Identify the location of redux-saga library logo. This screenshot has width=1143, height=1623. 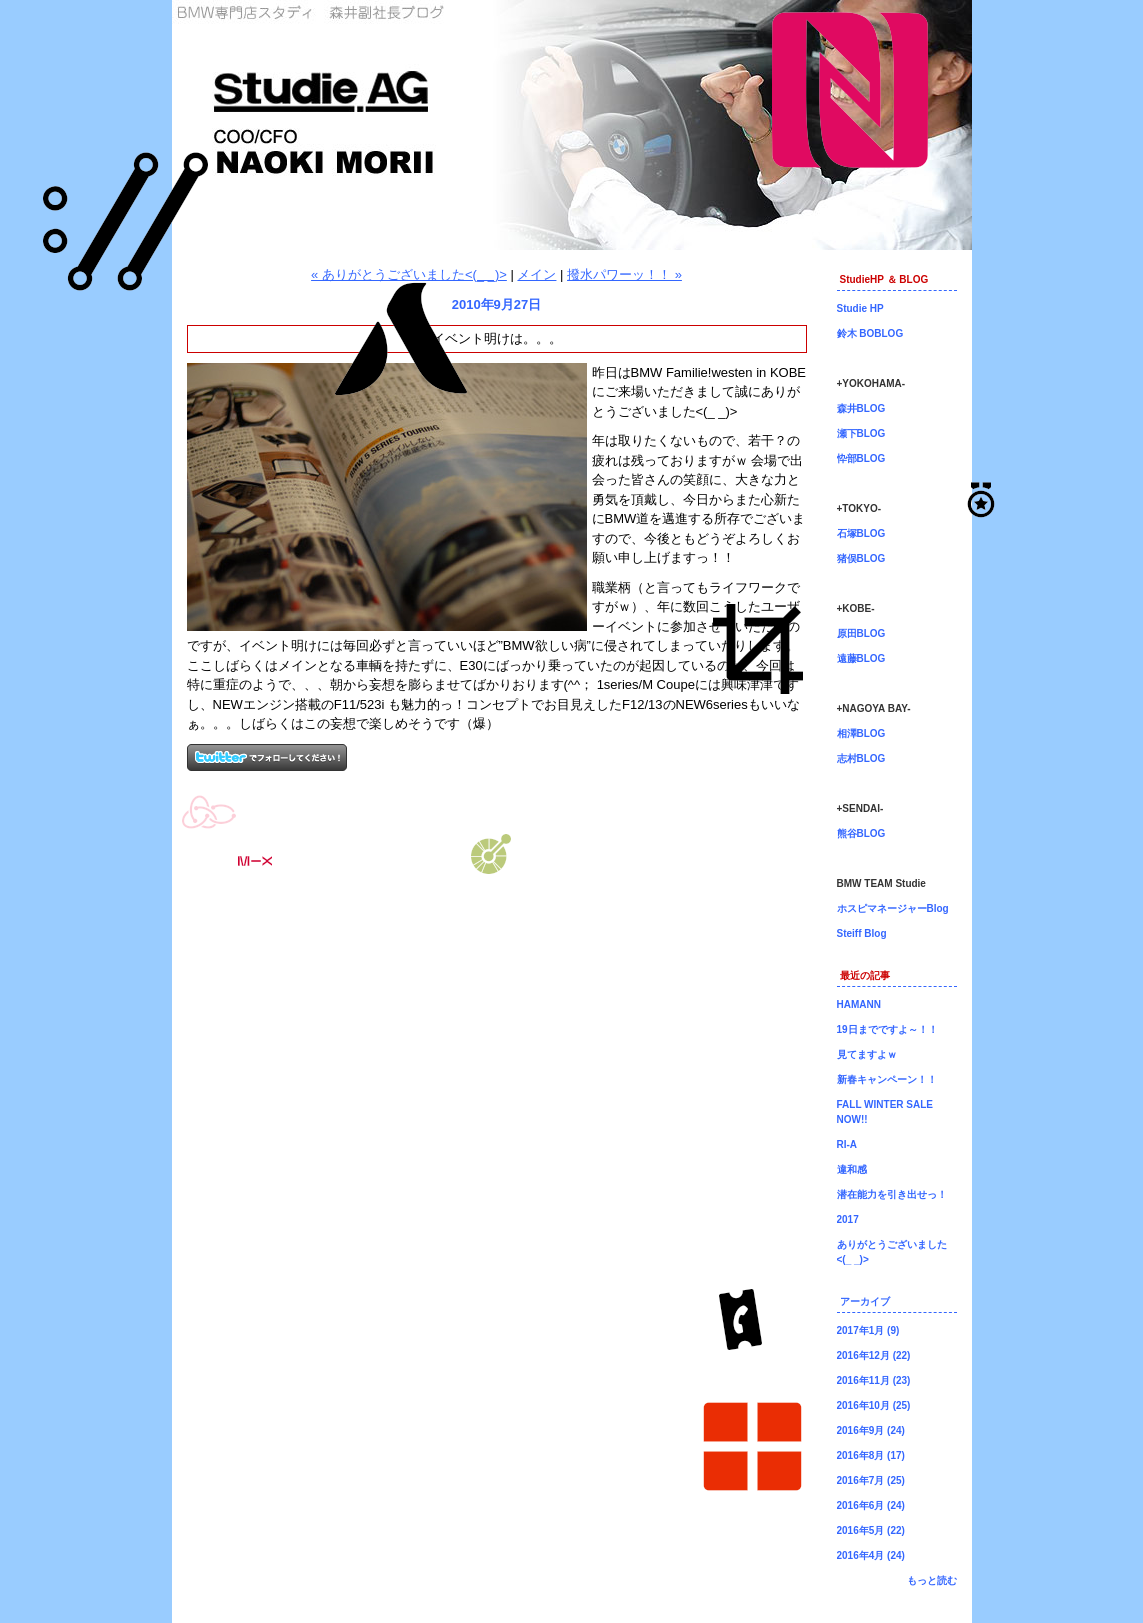
(209, 812).